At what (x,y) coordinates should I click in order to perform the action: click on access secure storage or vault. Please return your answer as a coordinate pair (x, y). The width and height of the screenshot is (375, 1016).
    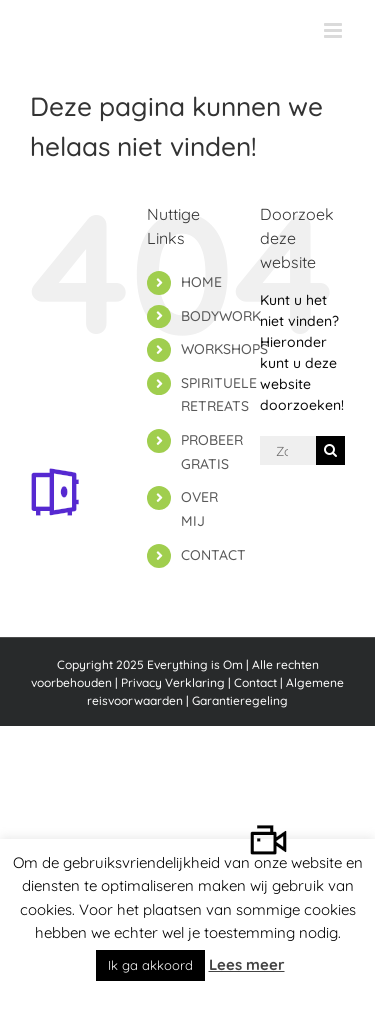
    Looking at the image, I should click on (54, 493).